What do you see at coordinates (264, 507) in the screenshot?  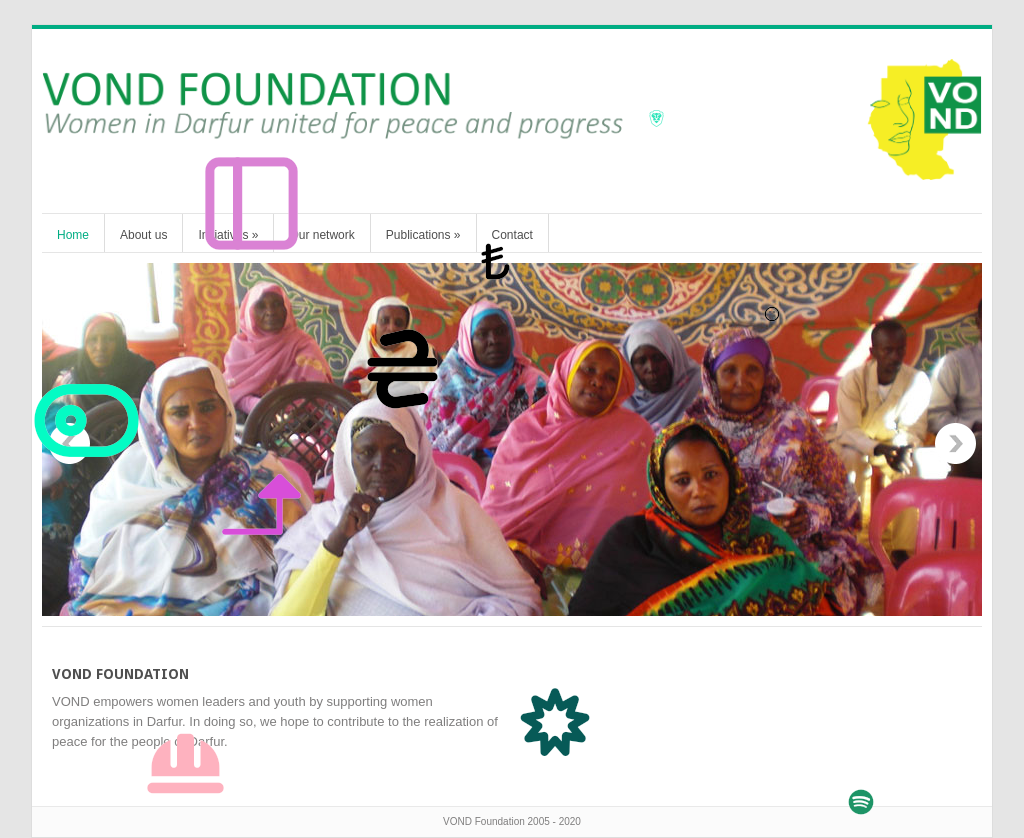 I see `redirect or forward content upward` at bounding box center [264, 507].